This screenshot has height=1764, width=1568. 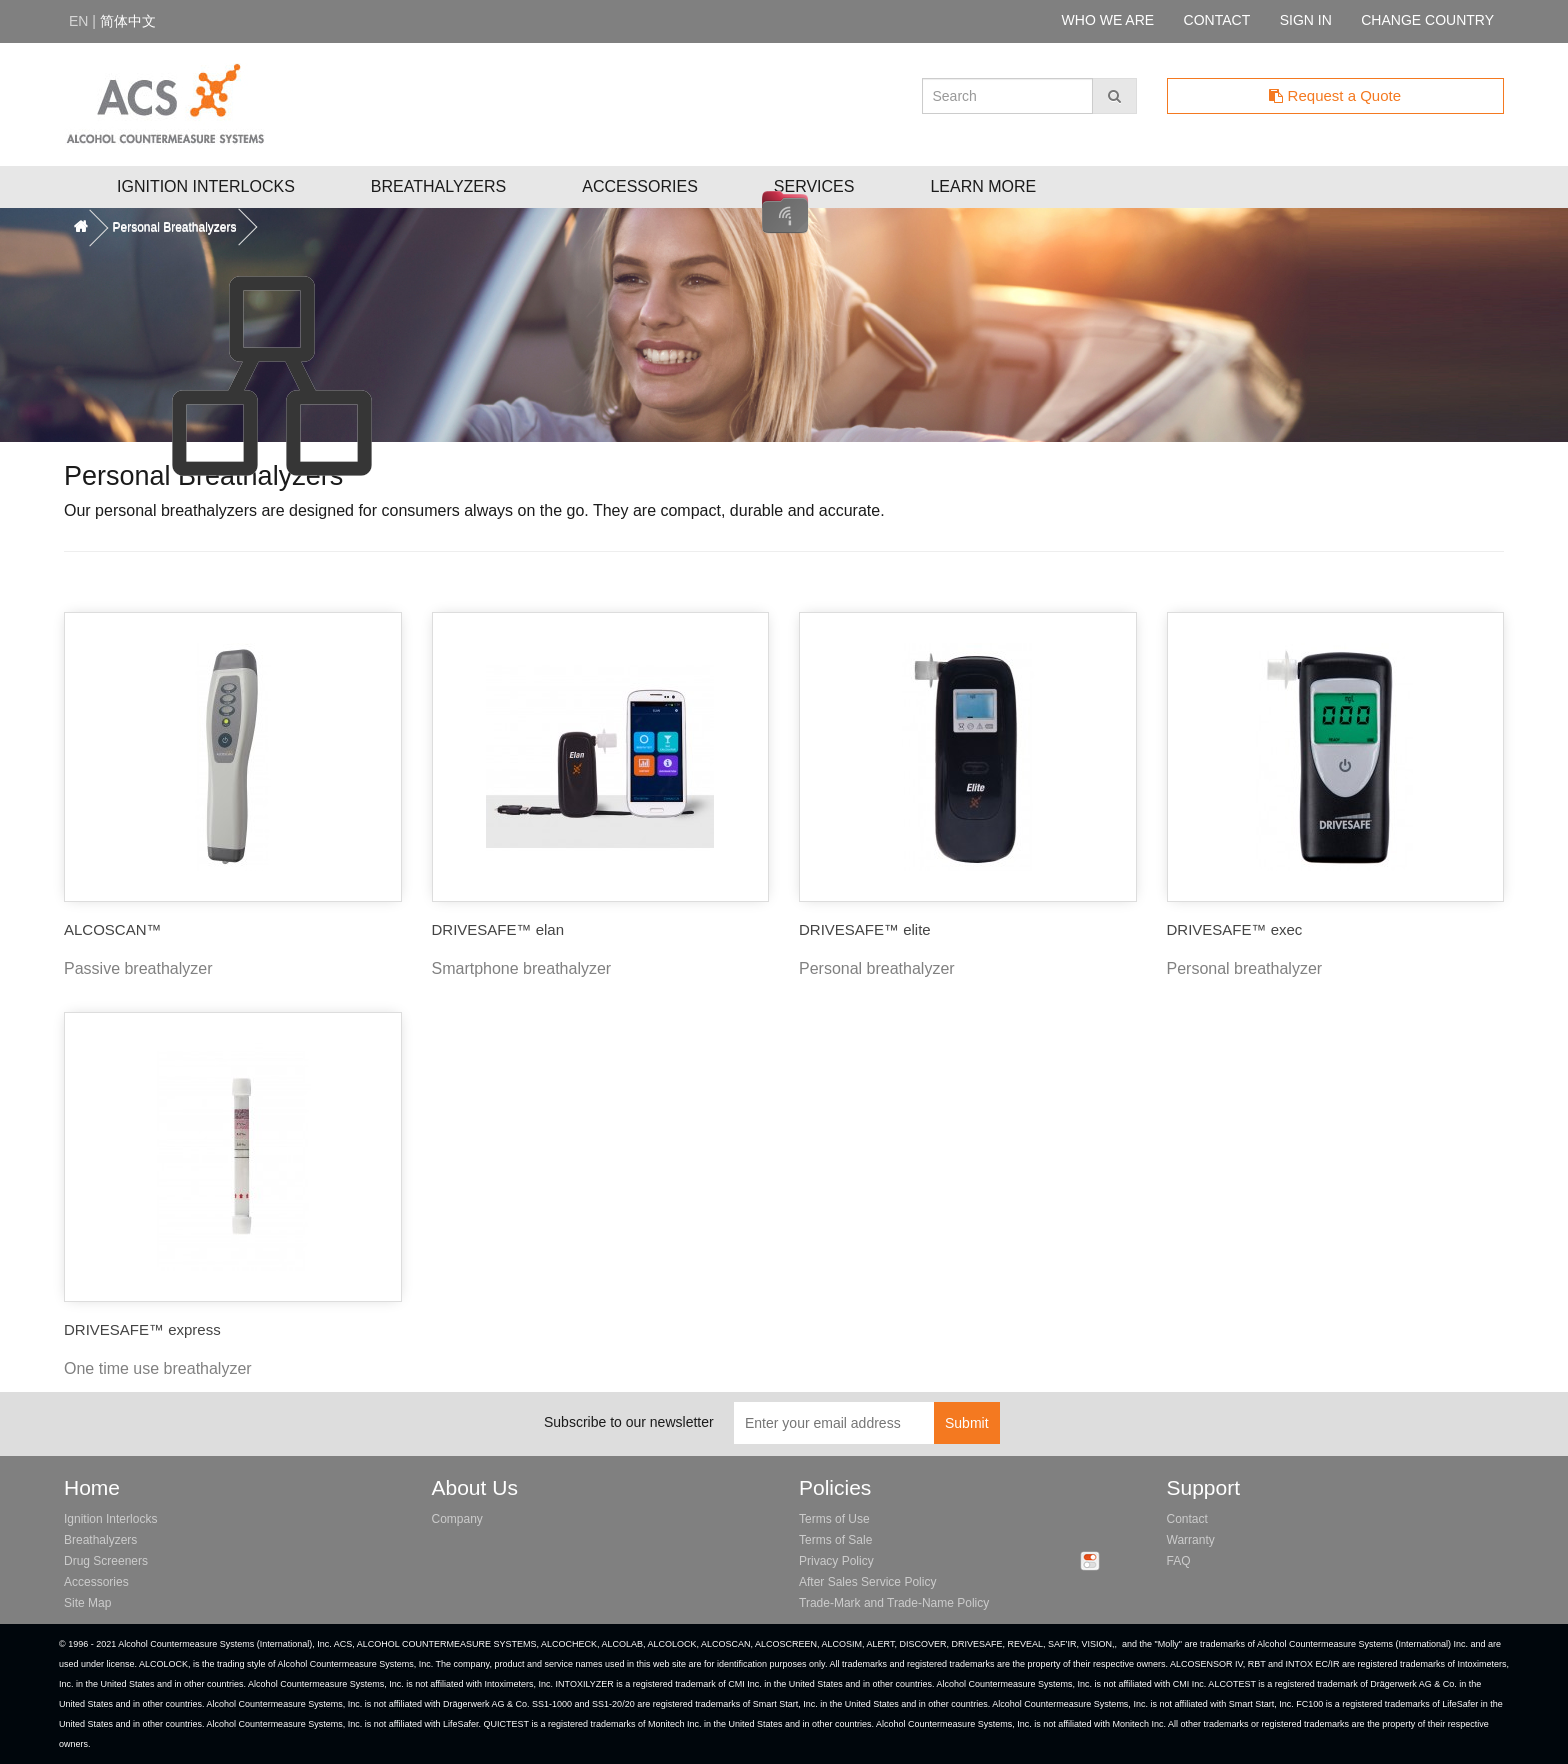 What do you see at coordinates (785, 212) in the screenshot?
I see `open insync cloud sync folder` at bounding box center [785, 212].